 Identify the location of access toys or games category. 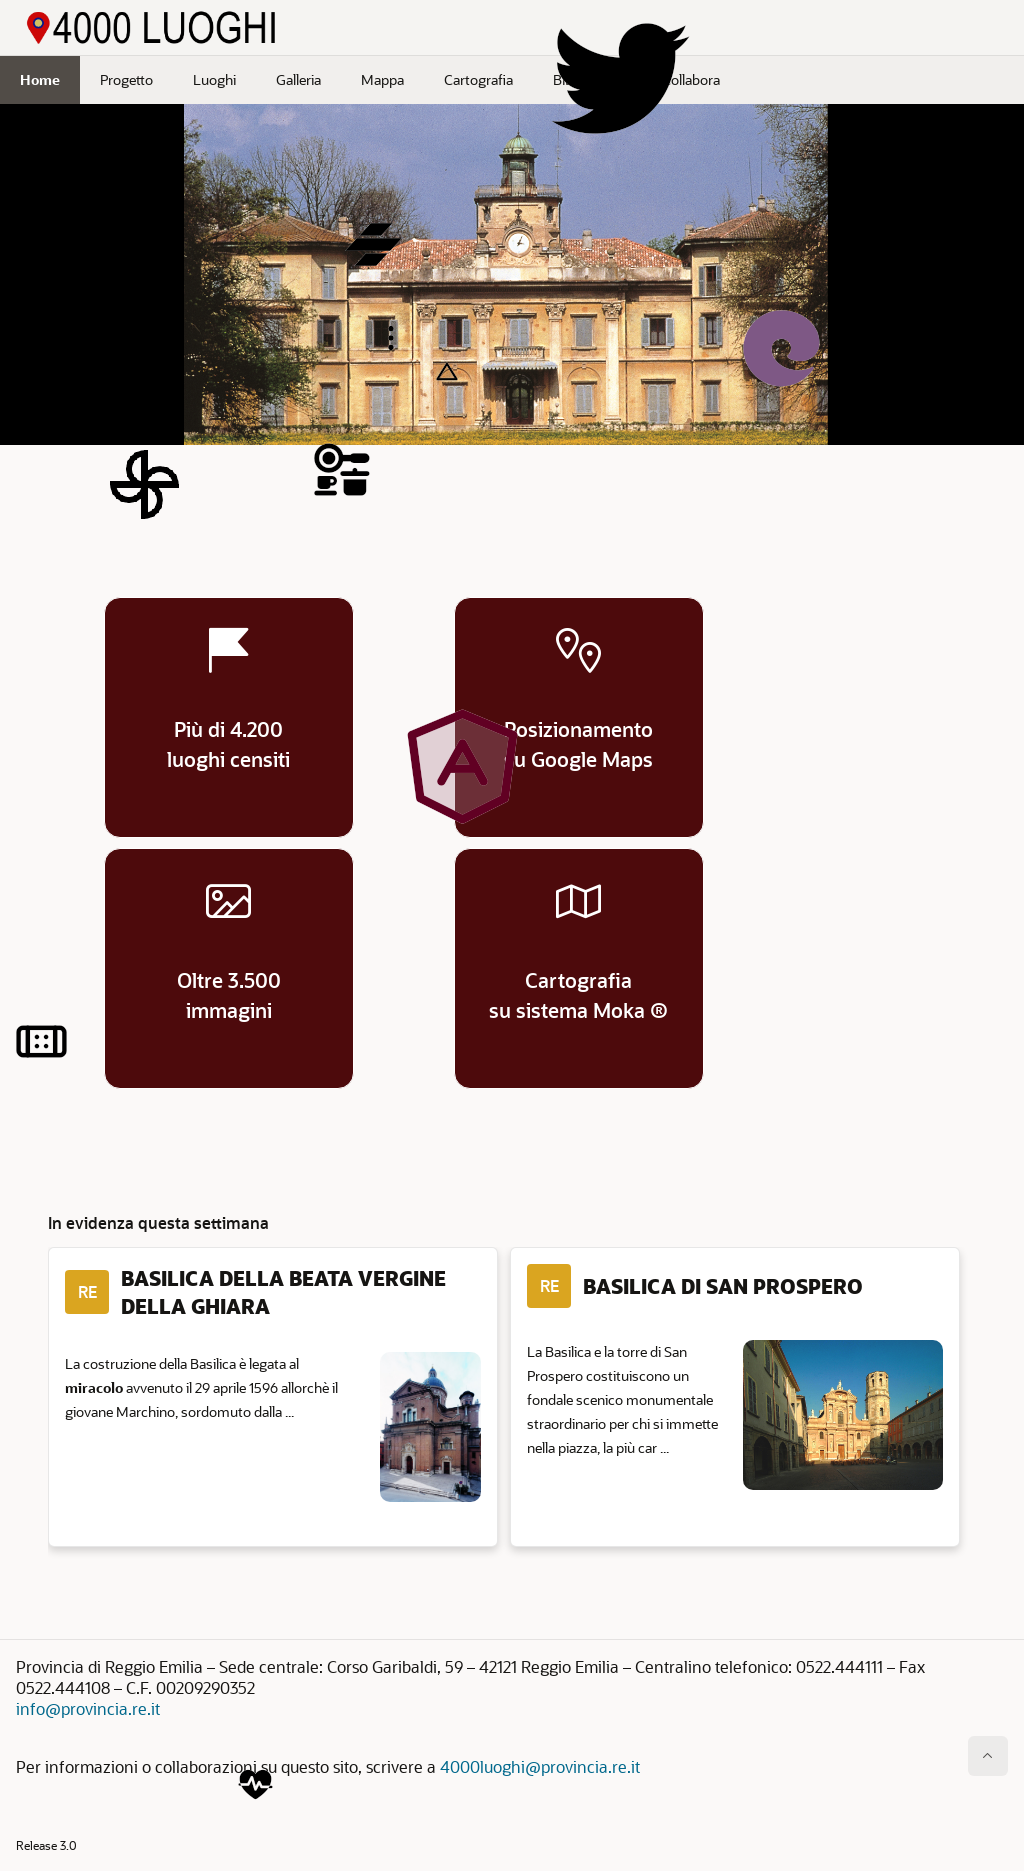
(144, 484).